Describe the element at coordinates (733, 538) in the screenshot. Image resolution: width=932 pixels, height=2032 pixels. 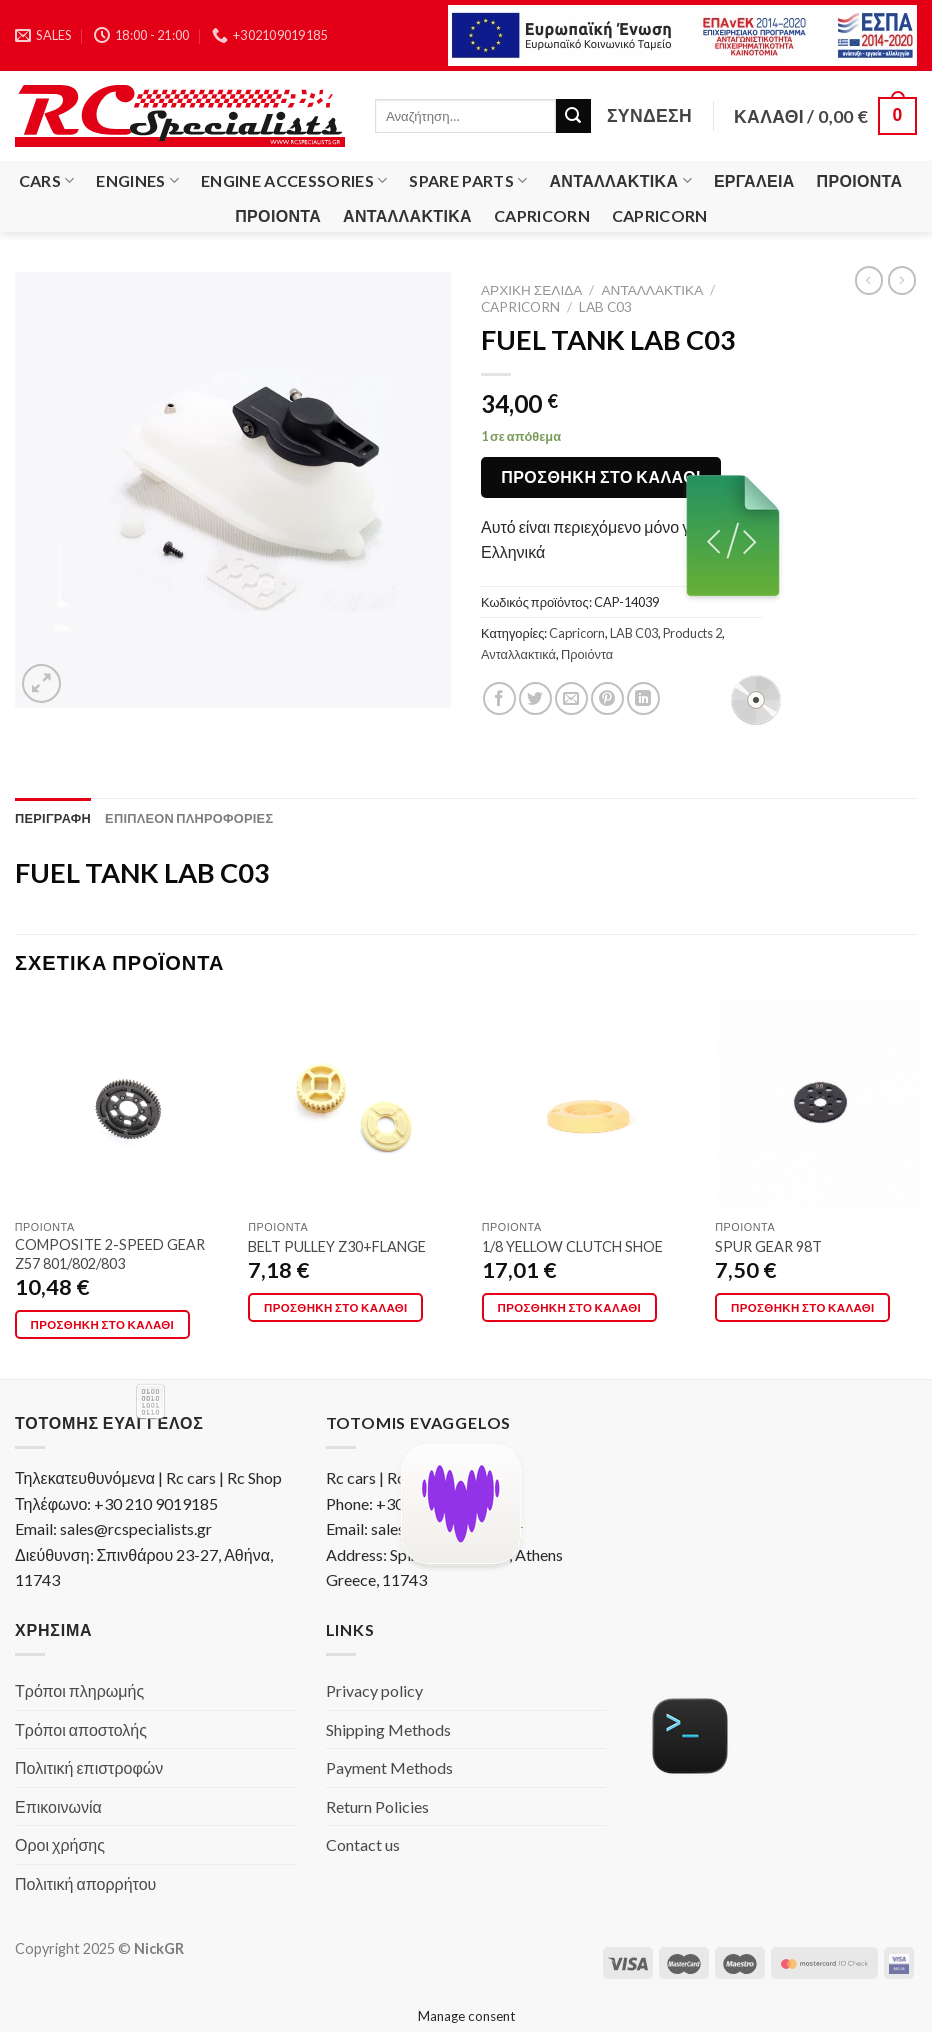
I see `a qt resource file used in nokia/qt development` at that location.